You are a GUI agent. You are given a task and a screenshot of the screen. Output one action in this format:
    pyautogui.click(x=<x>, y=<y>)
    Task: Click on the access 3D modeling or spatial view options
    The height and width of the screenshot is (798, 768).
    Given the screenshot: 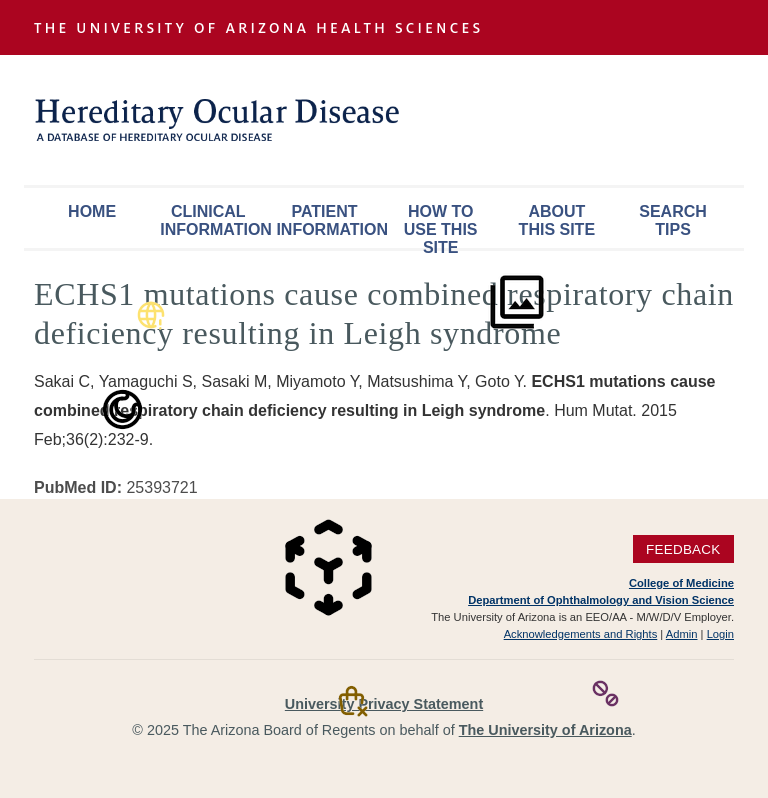 What is the action you would take?
    pyautogui.click(x=328, y=567)
    